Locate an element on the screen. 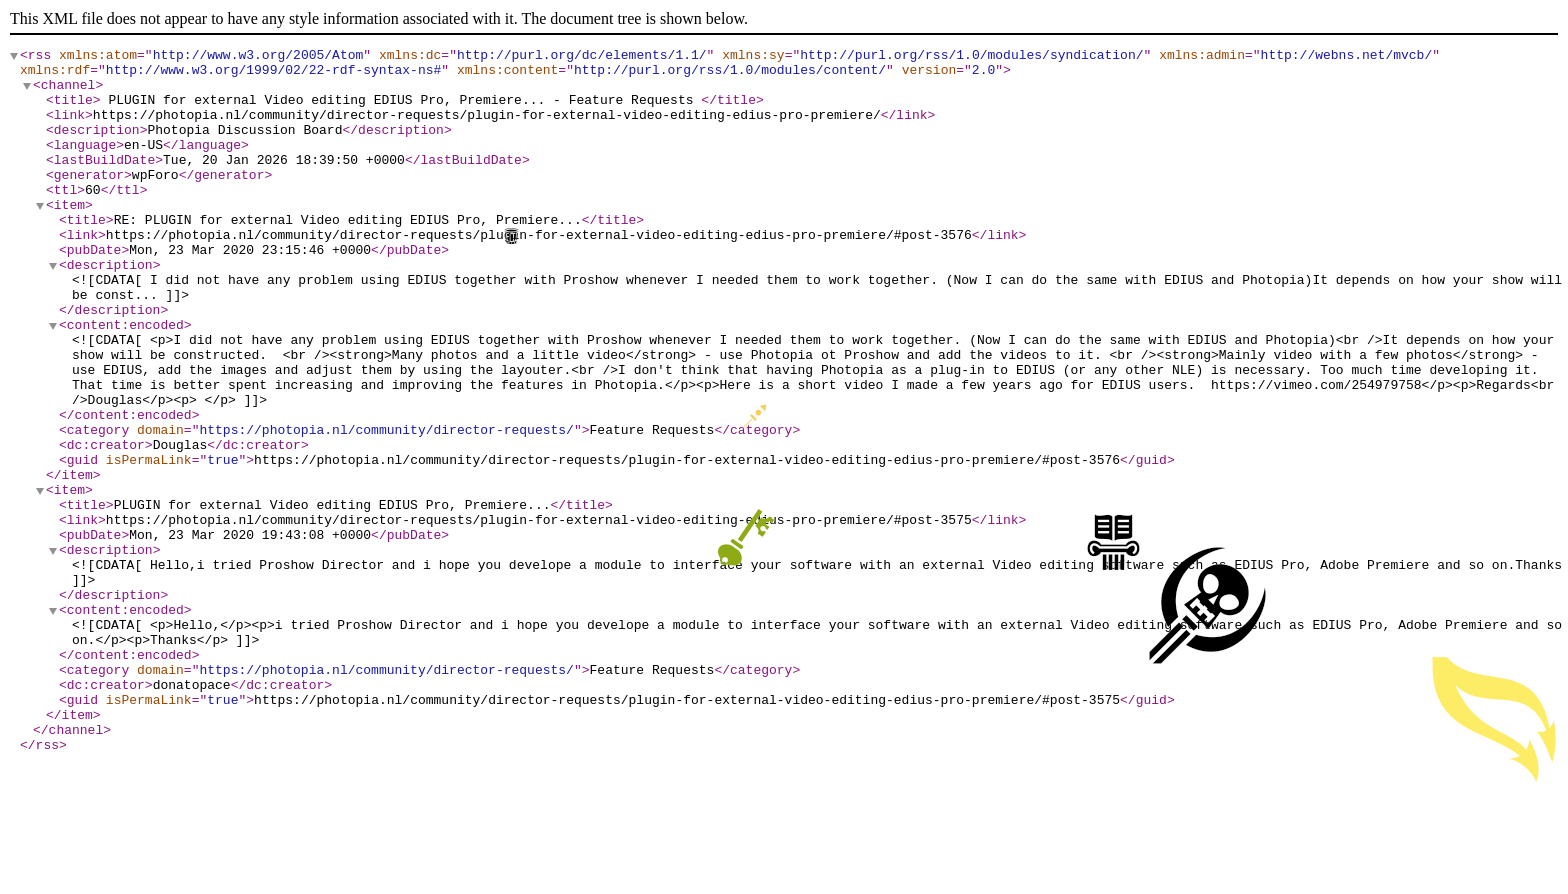 The width and height of the screenshot is (1568, 894). empty inventory or storage container is located at coordinates (511, 233).